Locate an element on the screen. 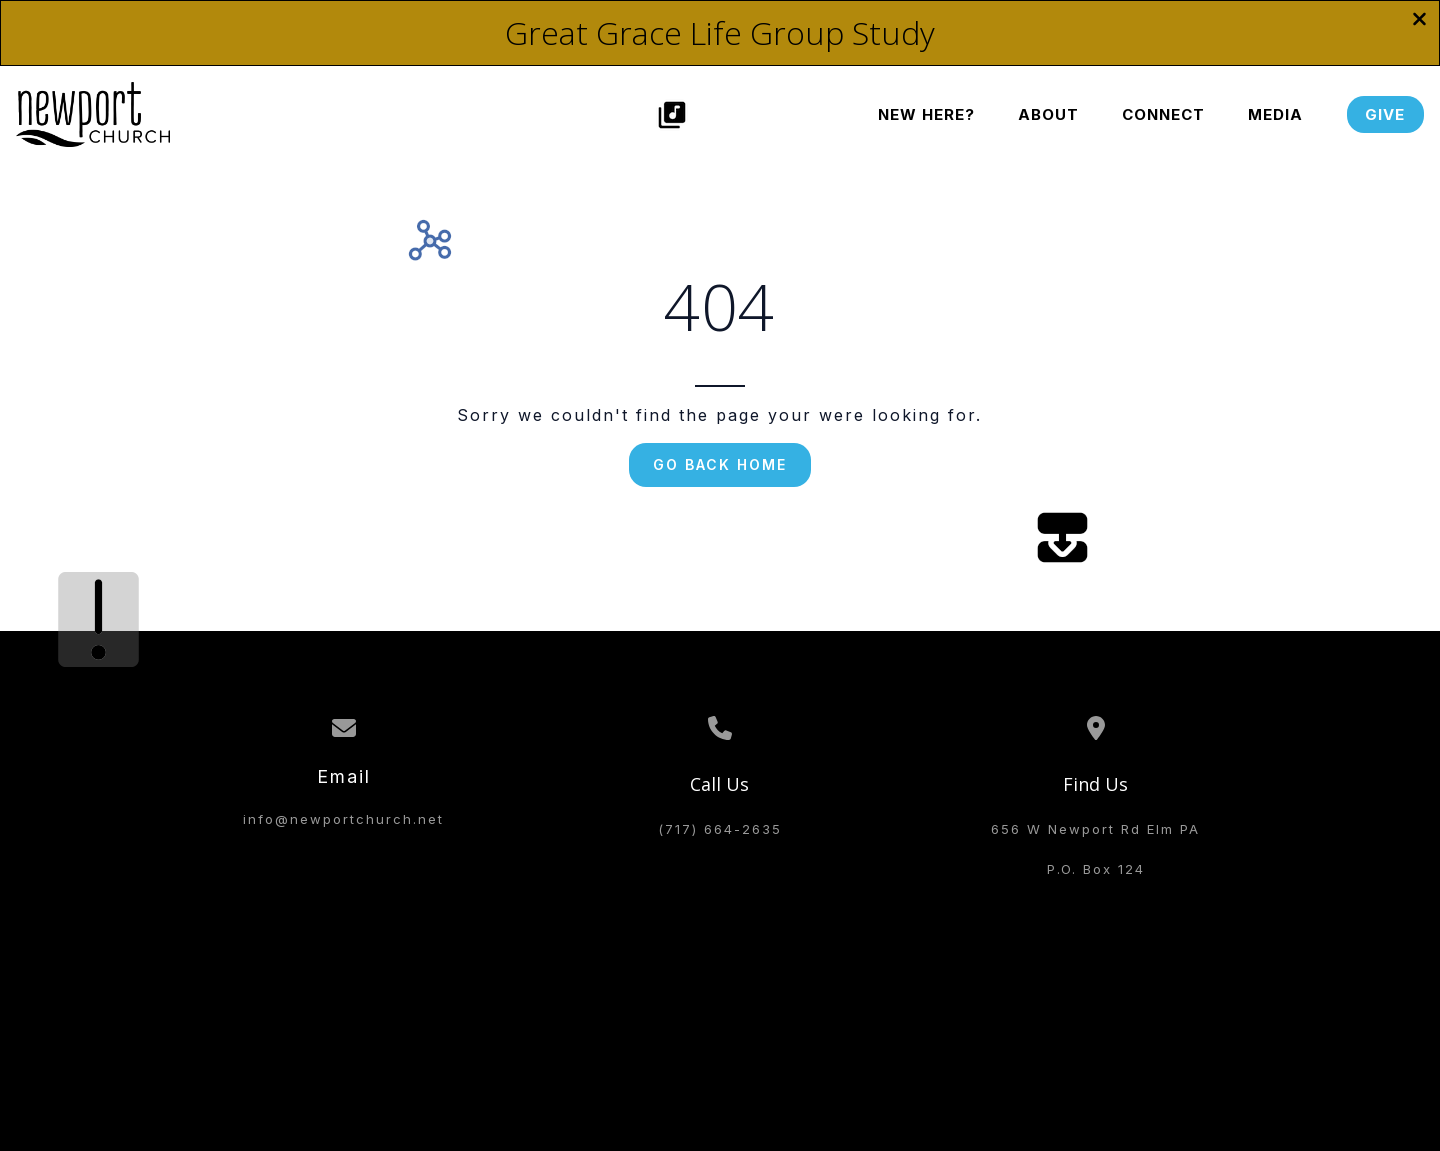  access your music library is located at coordinates (672, 115).